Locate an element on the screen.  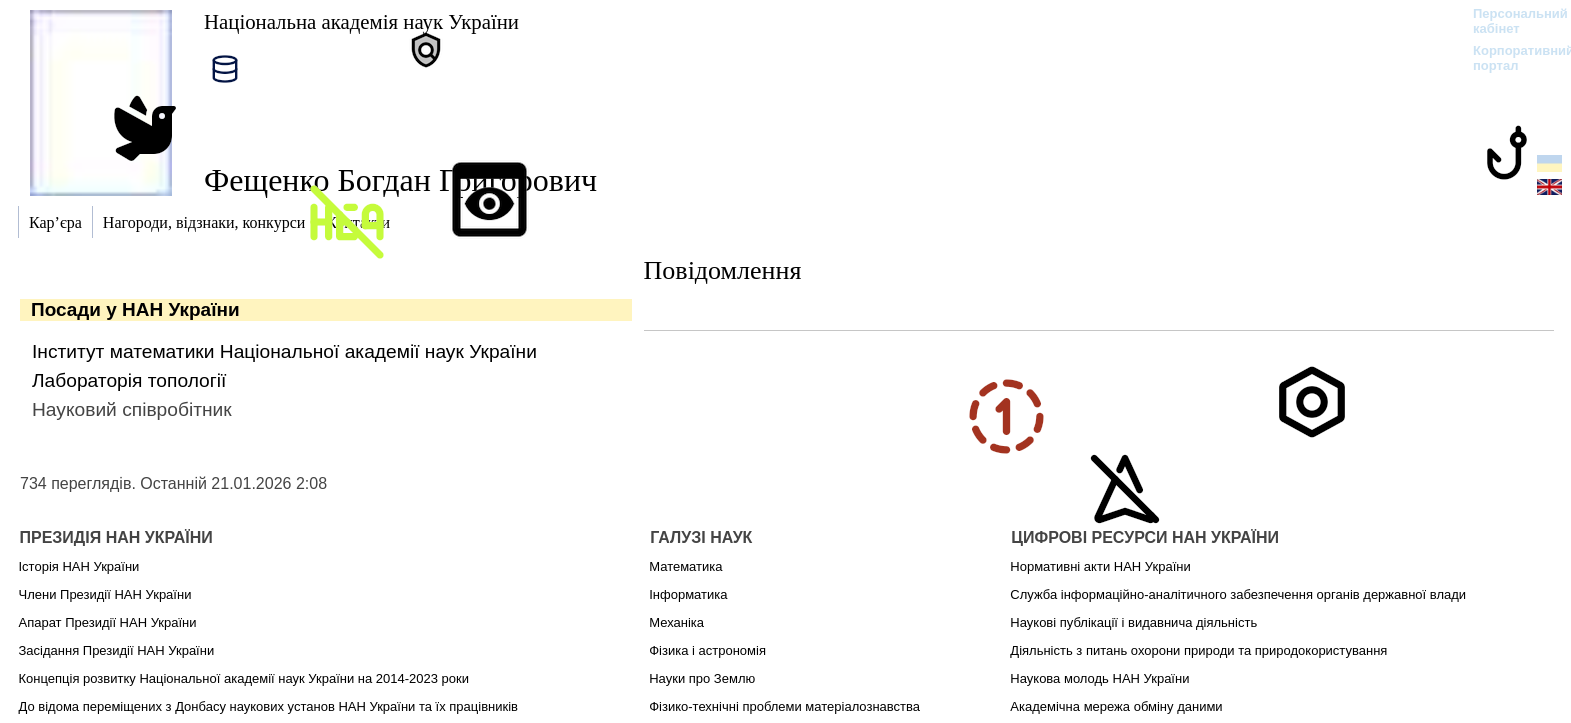
disable HTTP HEAD request method is located at coordinates (347, 222).